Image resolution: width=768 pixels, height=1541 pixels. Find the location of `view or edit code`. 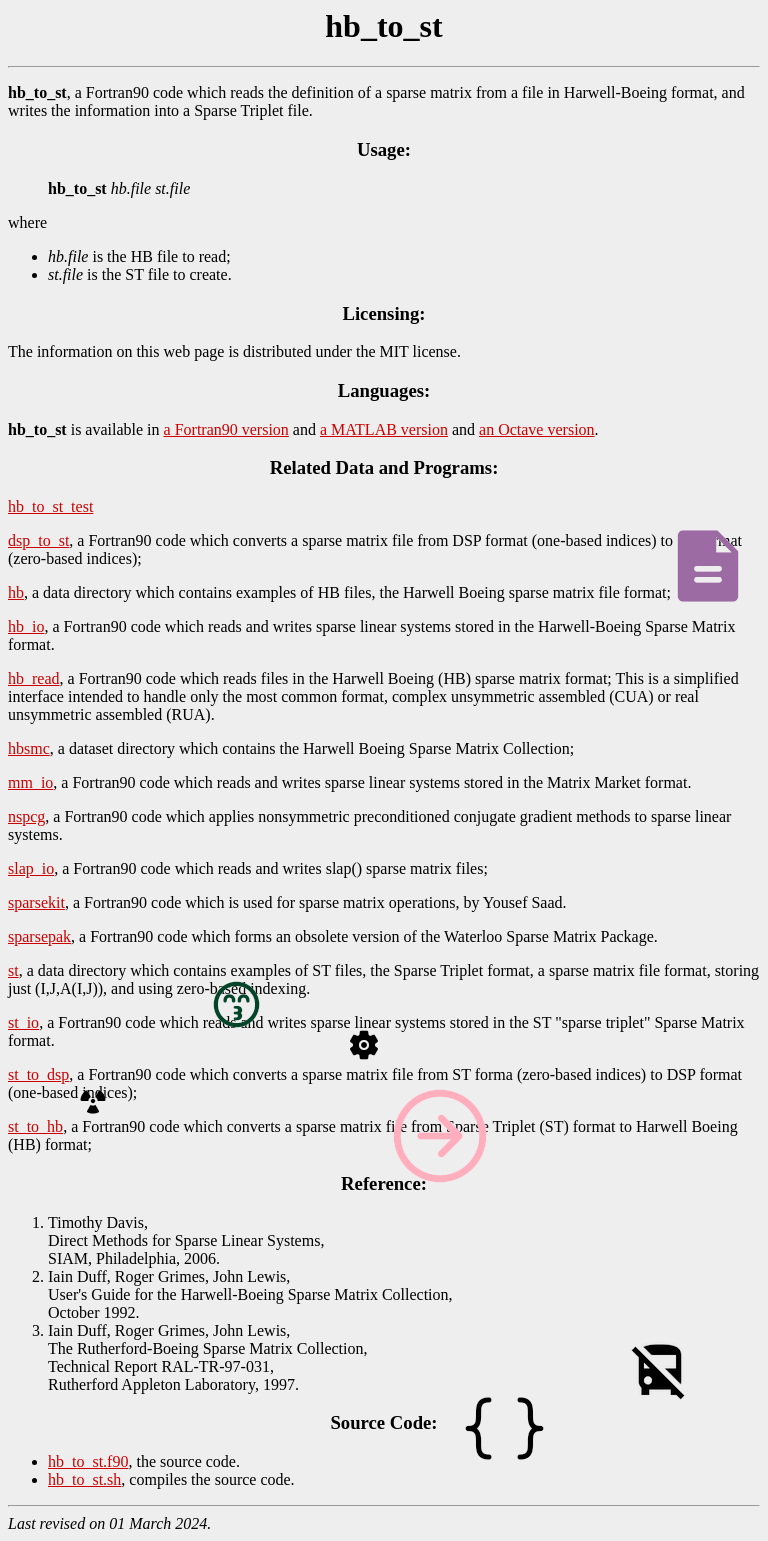

view or edit code is located at coordinates (504, 1428).